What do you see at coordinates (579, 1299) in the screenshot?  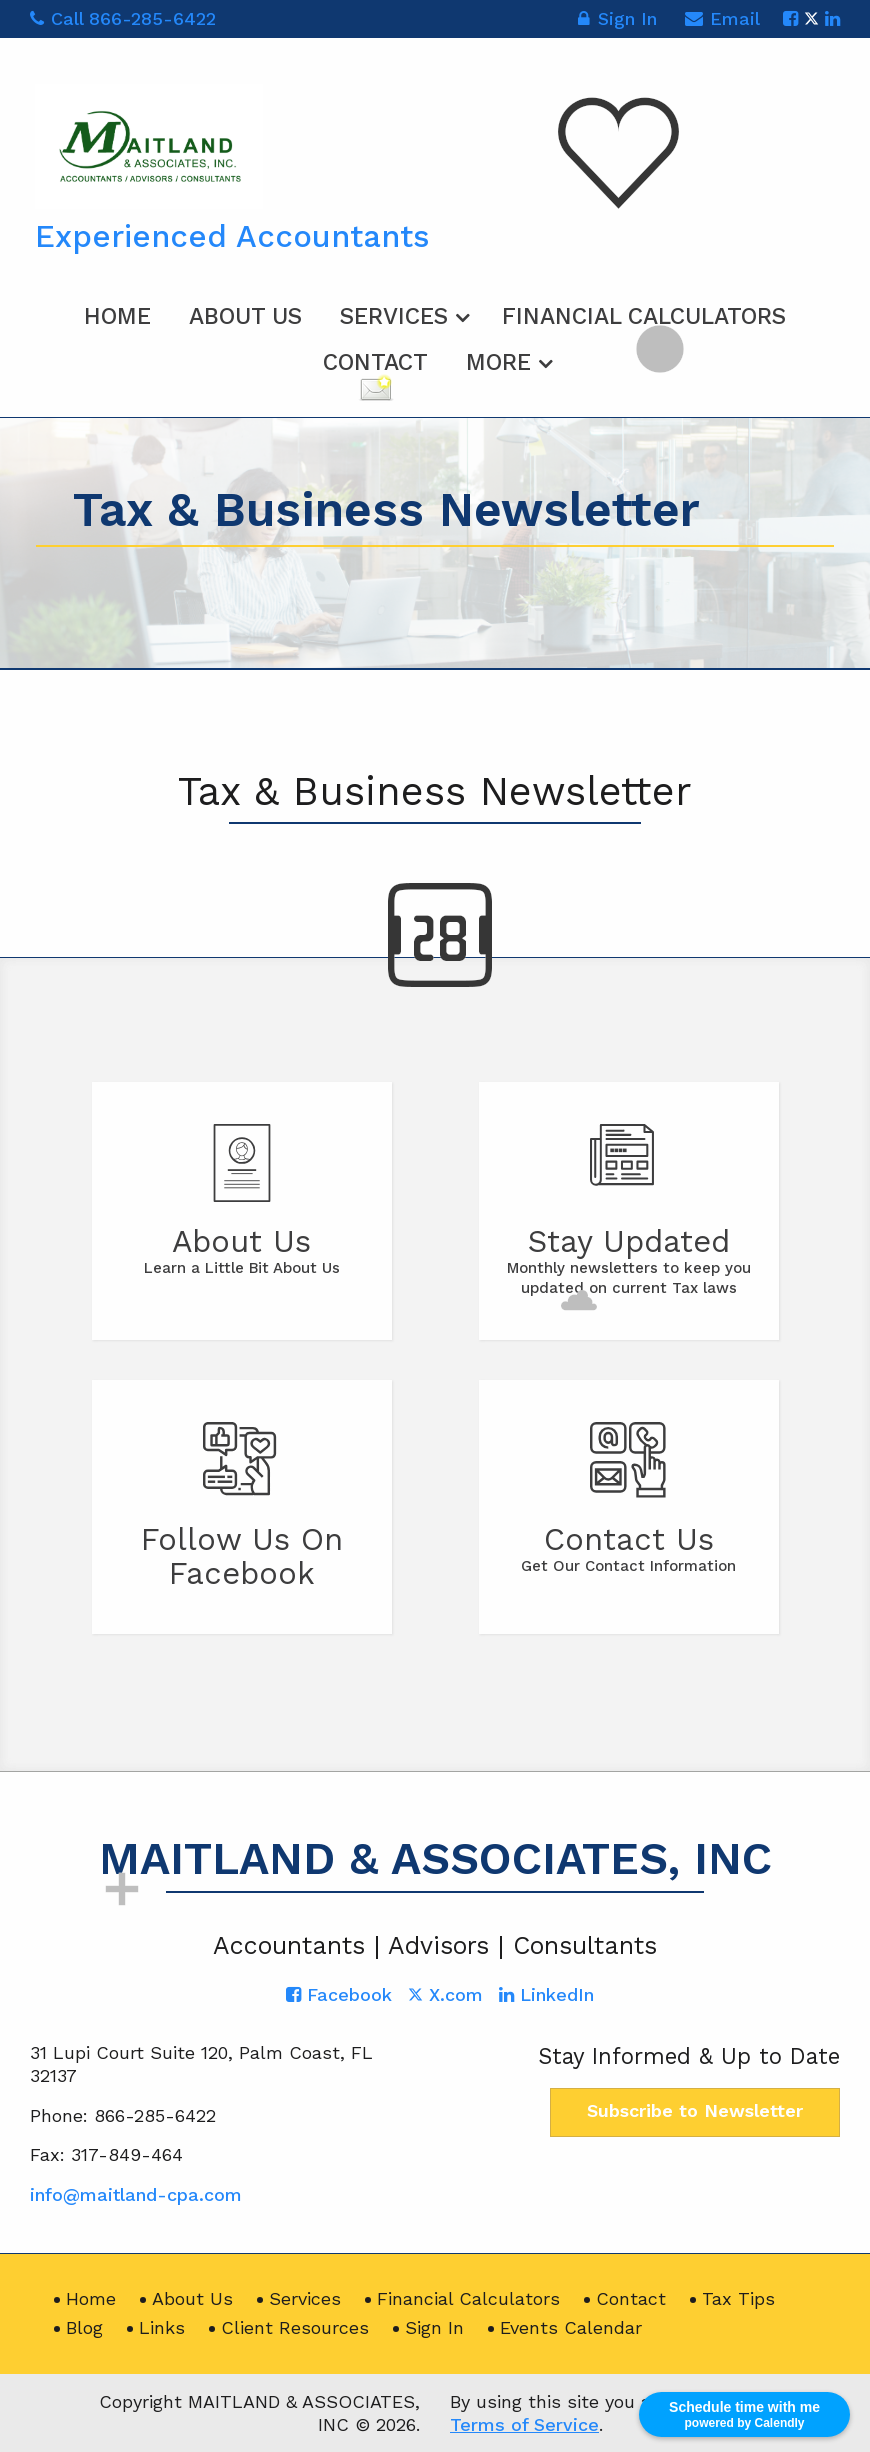 I see `indicates overcast or cloudy weather conditions` at bounding box center [579, 1299].